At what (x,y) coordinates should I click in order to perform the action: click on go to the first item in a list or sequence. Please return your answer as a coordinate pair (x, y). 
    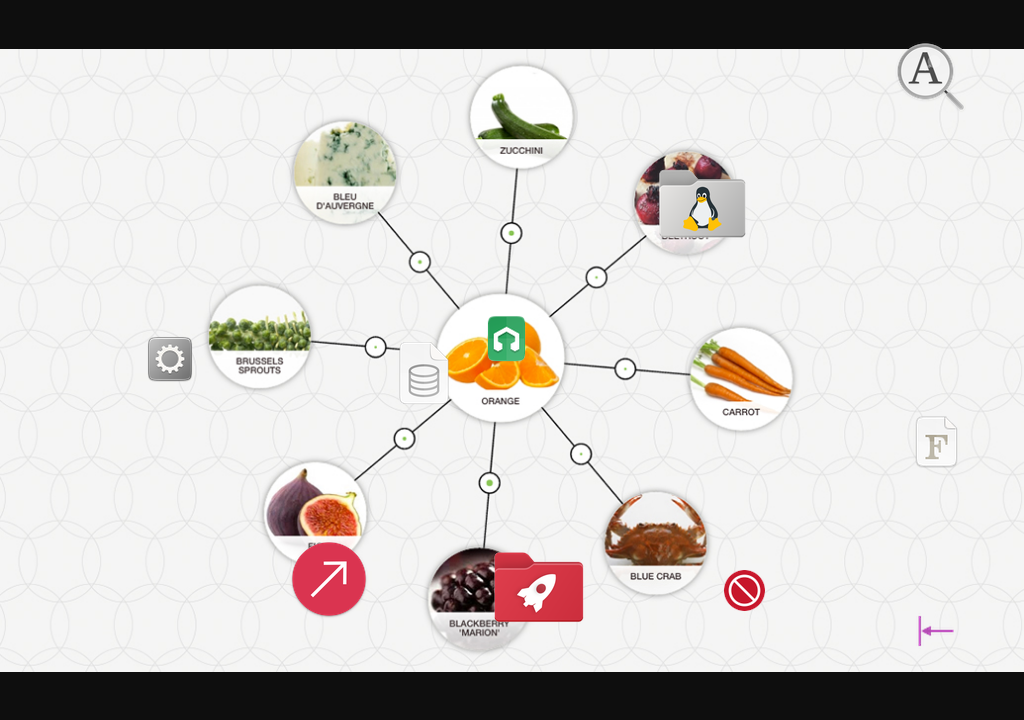
    Looking at the image, I should click on (936, 631).